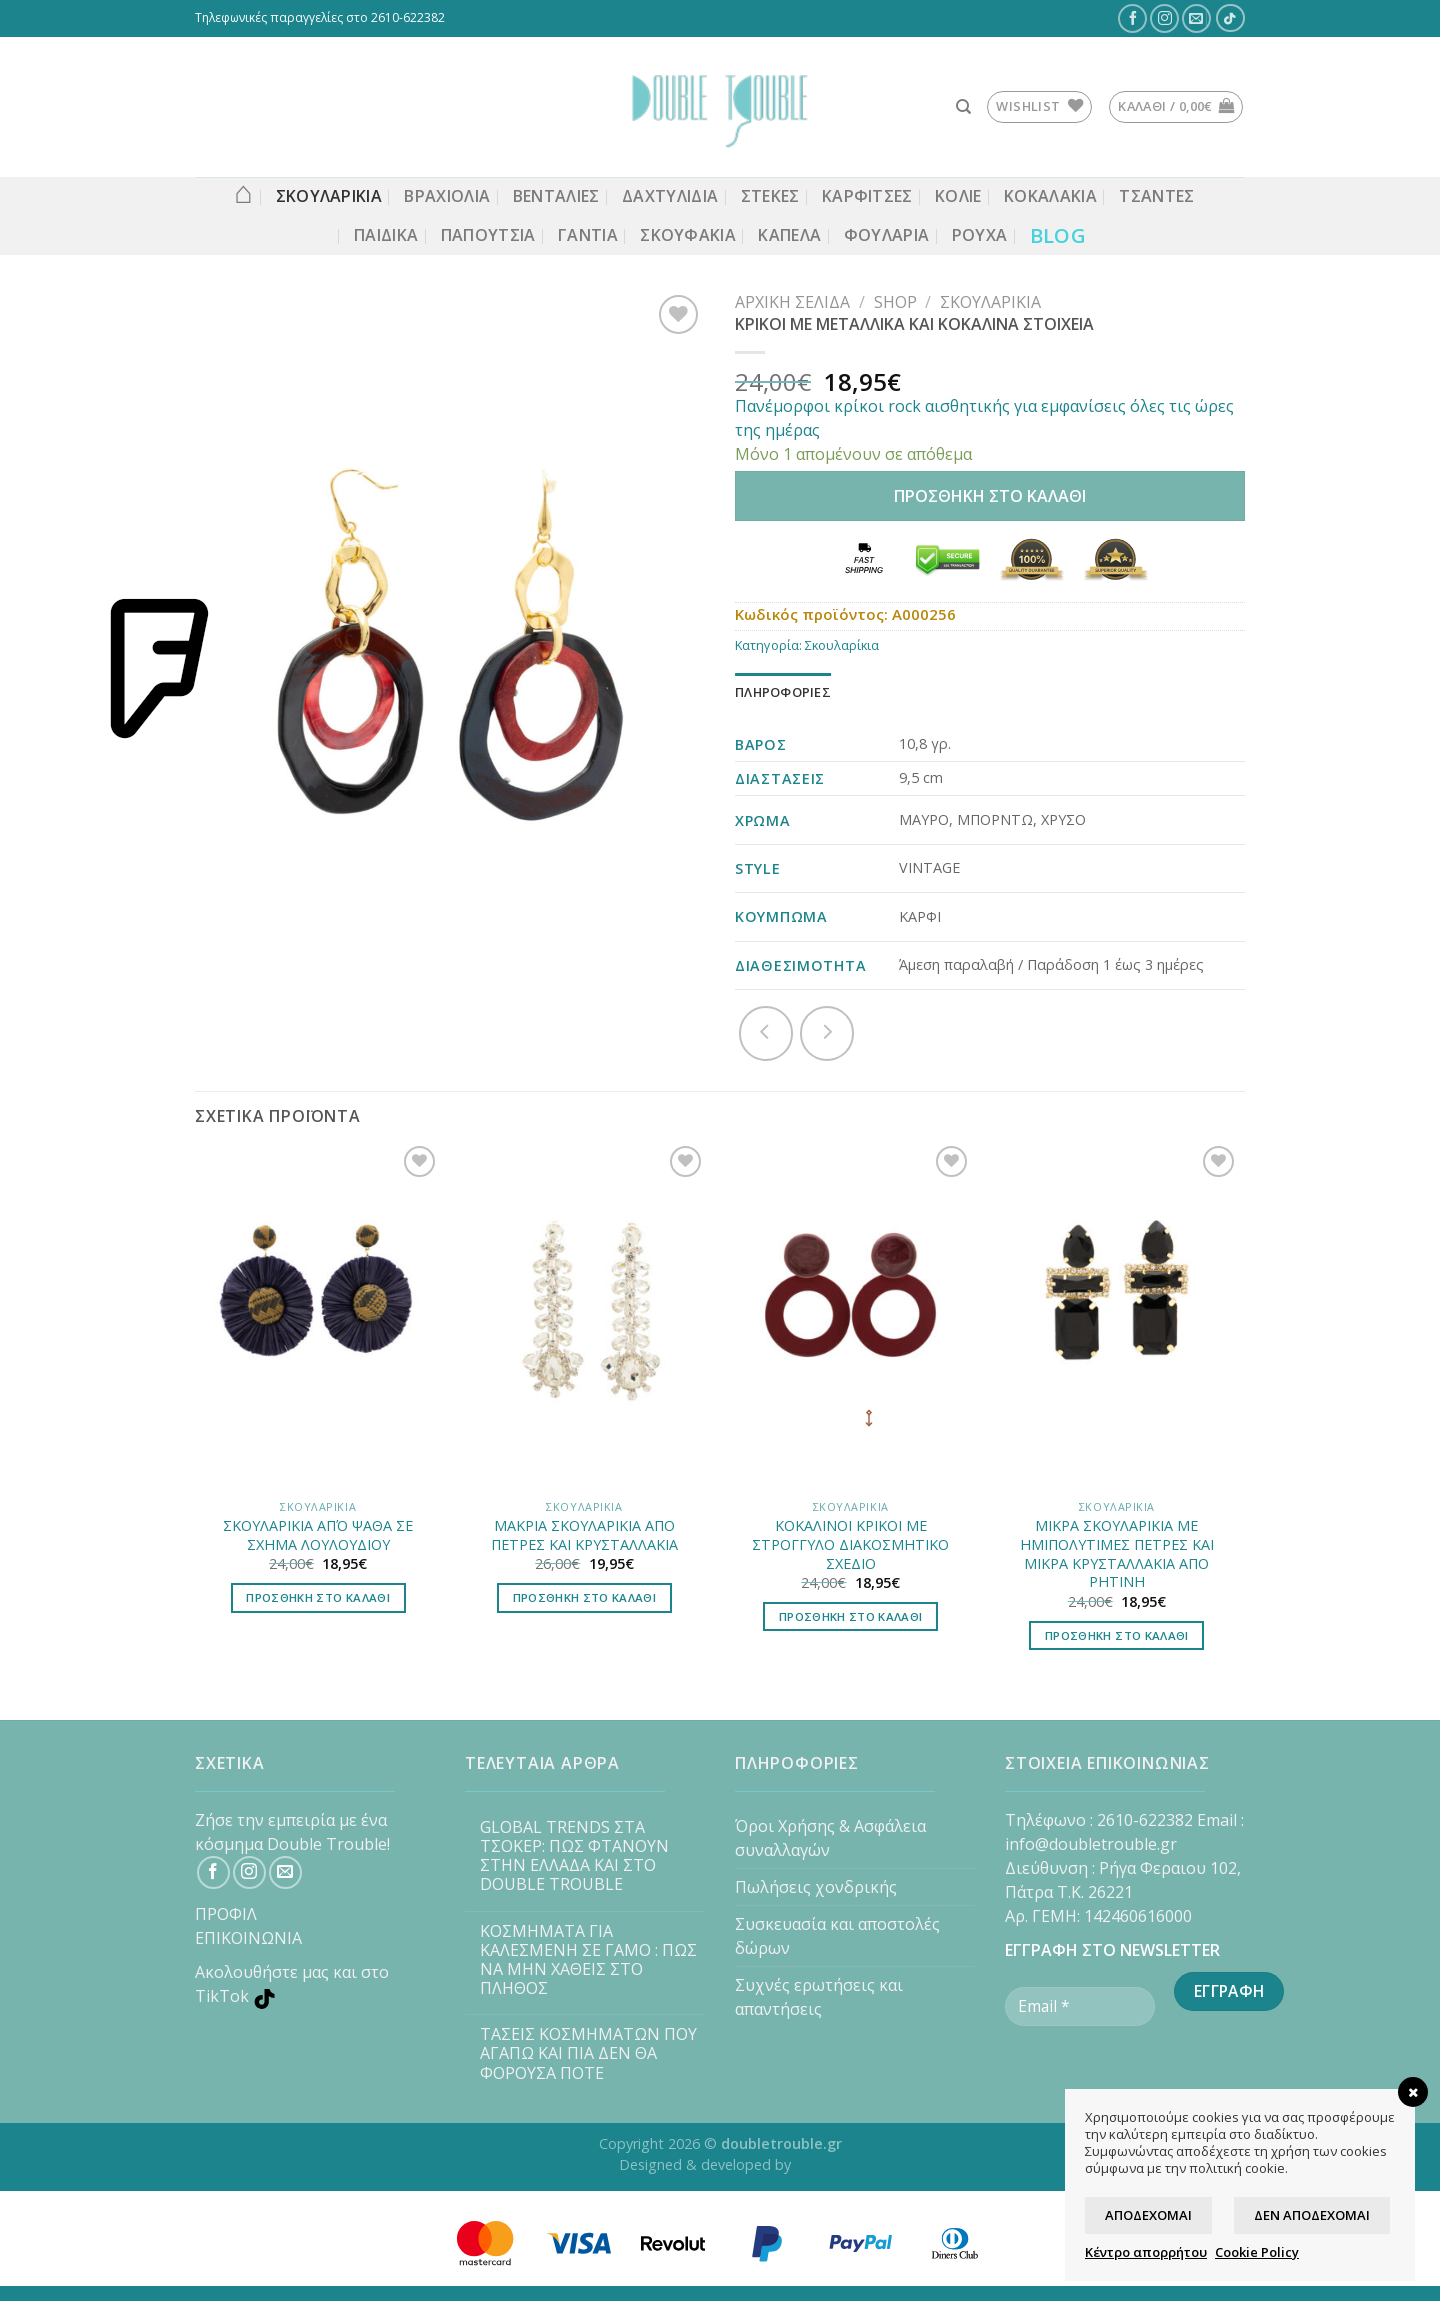 Image resolution: width=1440 pixels, height=2301 pixels. I want to click on open foursquare app, so click(159, 668).